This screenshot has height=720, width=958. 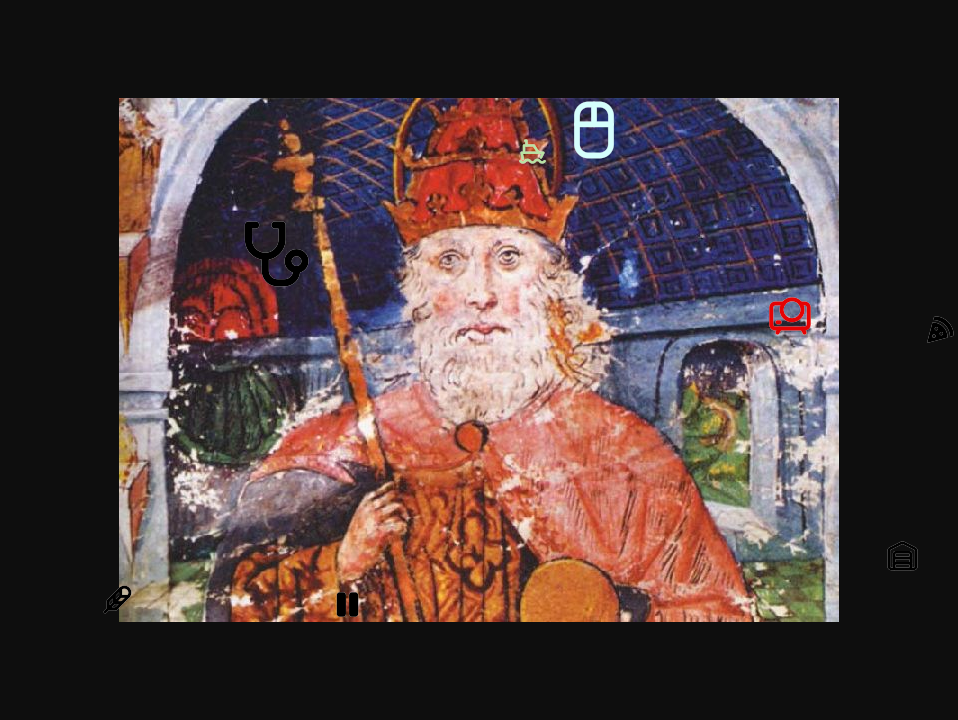 What do you see at coordinates (790, 316) in the screenshot?
I see `connect to a projector device` at bounding box center [790, 316].